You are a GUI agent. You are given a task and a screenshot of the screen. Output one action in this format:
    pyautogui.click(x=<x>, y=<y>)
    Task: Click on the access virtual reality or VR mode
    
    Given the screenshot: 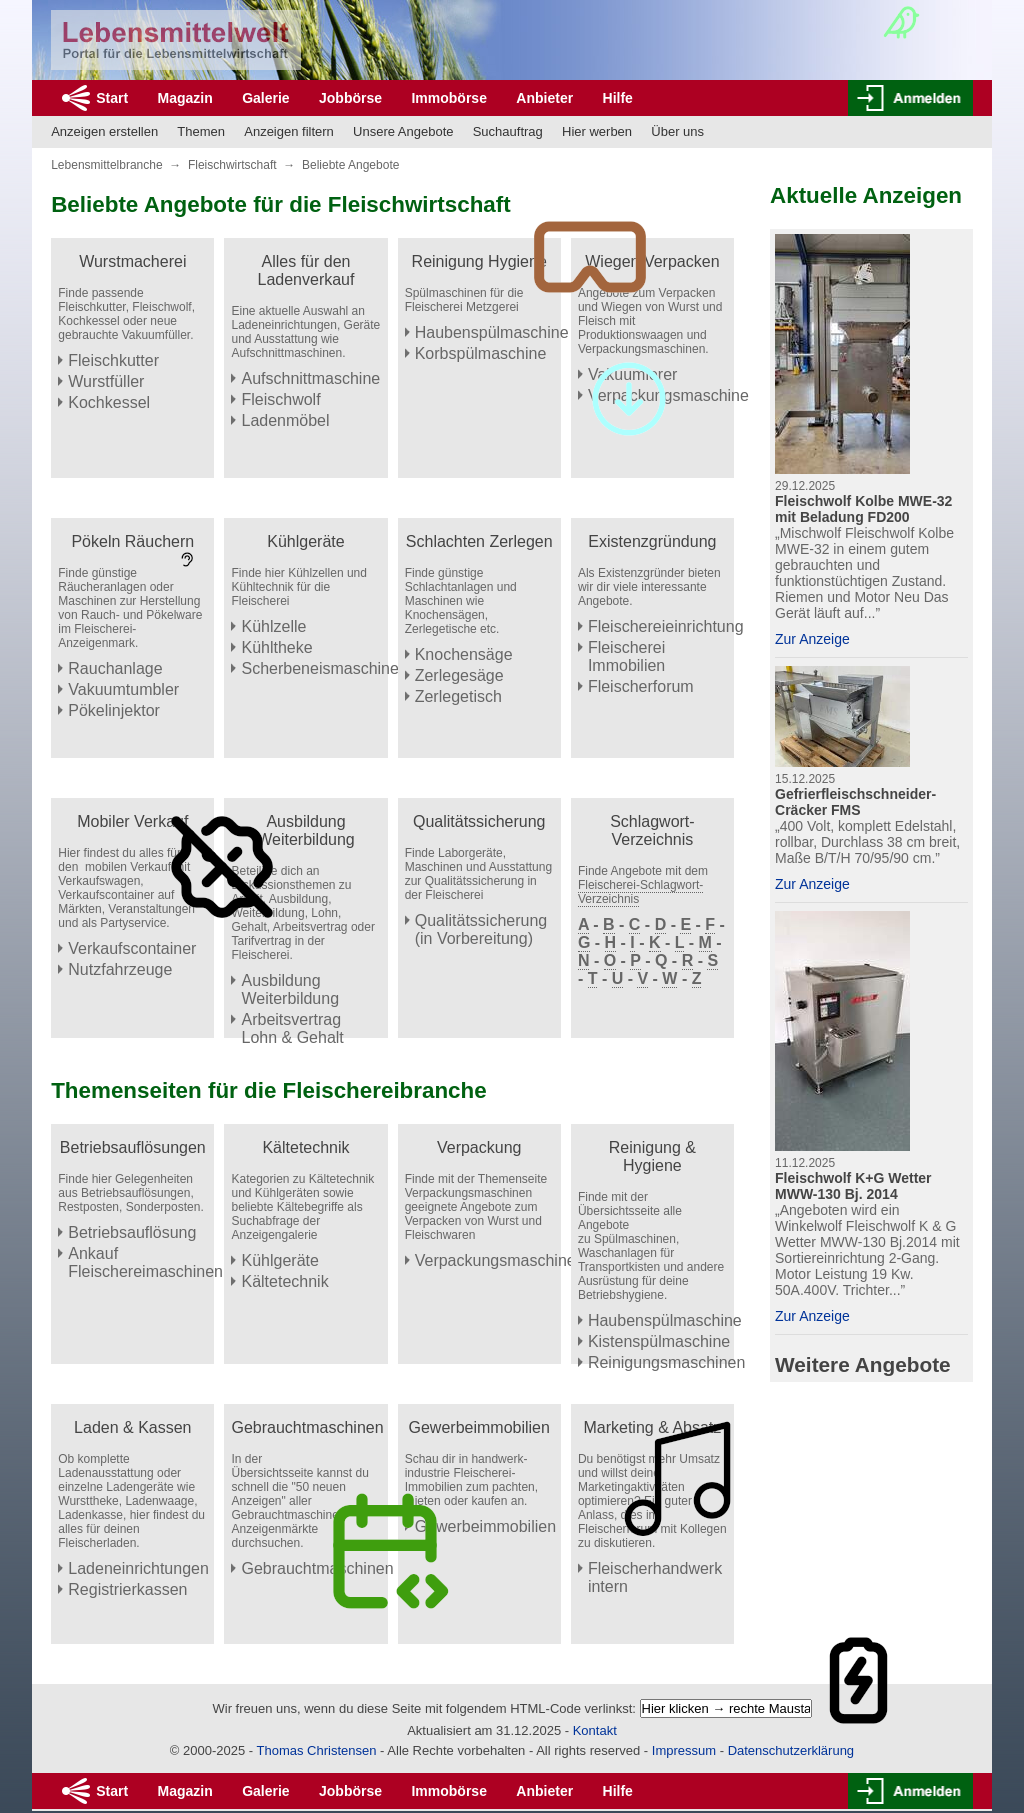 What is the action you would take?
    pyautogui.click(x=590, y=257)
    